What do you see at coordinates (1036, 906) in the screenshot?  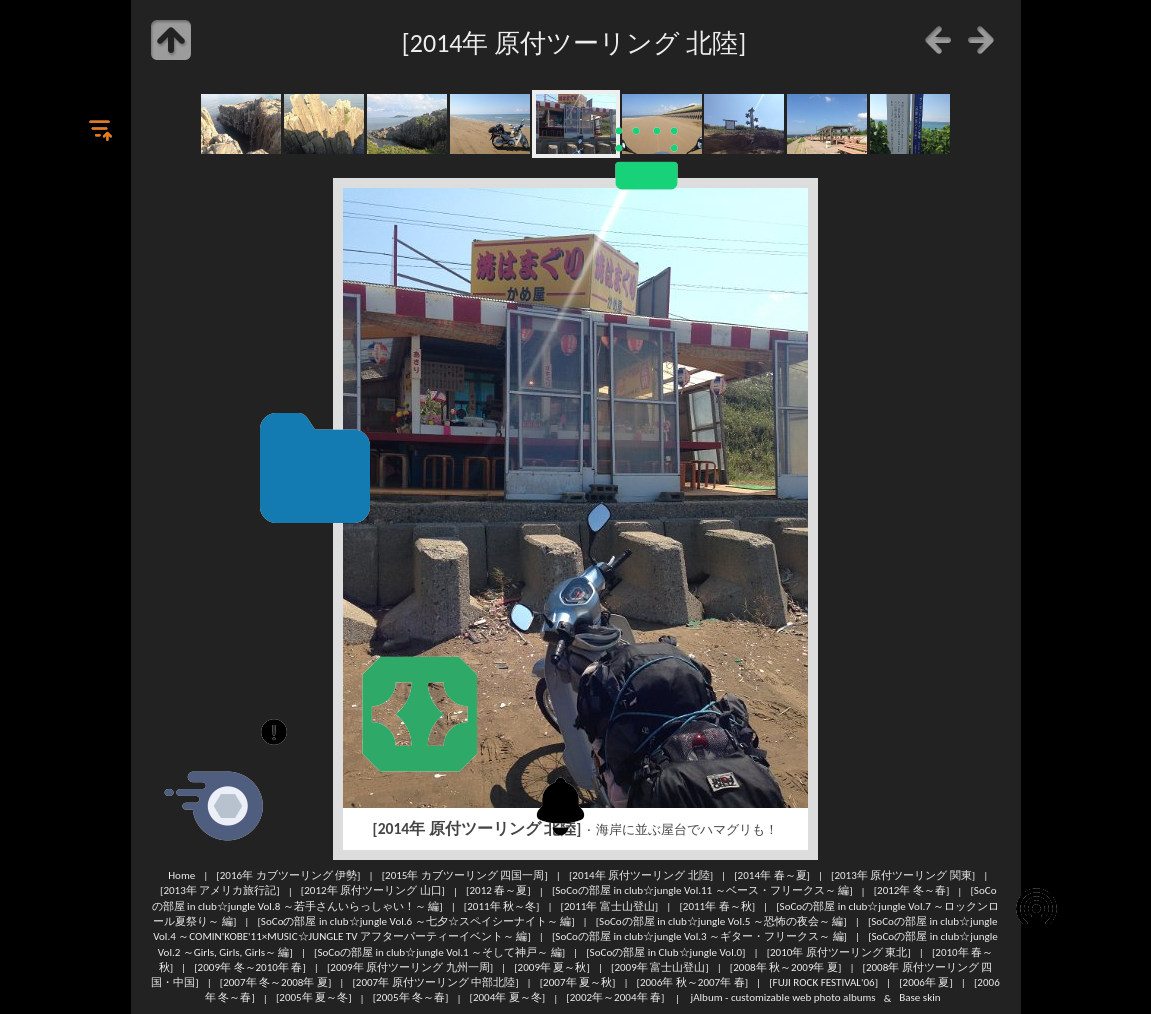 I see `enable wifi hotspot or tethering` at bounding box center [1036, 906].